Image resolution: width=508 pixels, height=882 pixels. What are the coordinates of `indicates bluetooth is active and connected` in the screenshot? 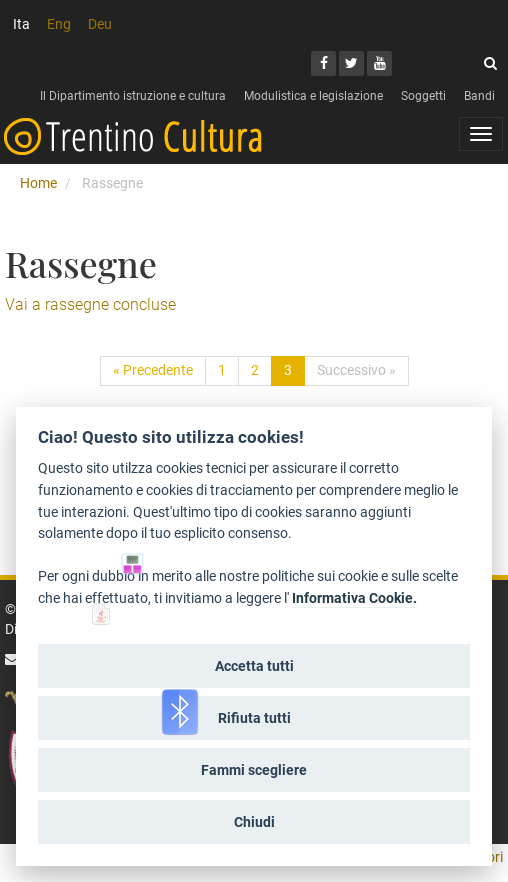 It's located at (180, 712).